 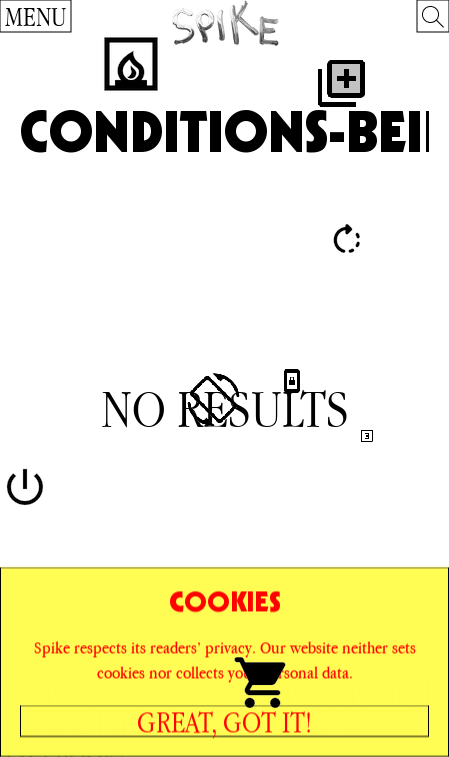 I want to click on access fireplace or heating controls, so click(x=131, y=64).